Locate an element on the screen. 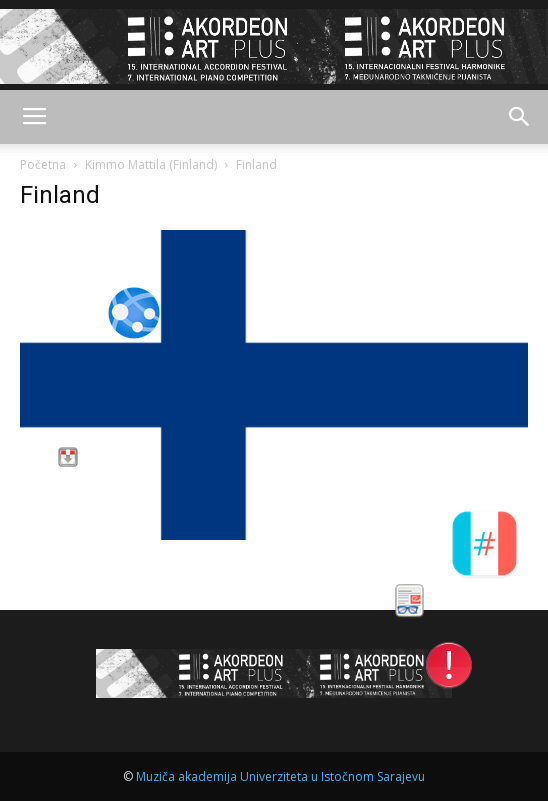 The height and width of the screenshot is (801, 548). open evince document viewer is located at coordinates (409, 600).